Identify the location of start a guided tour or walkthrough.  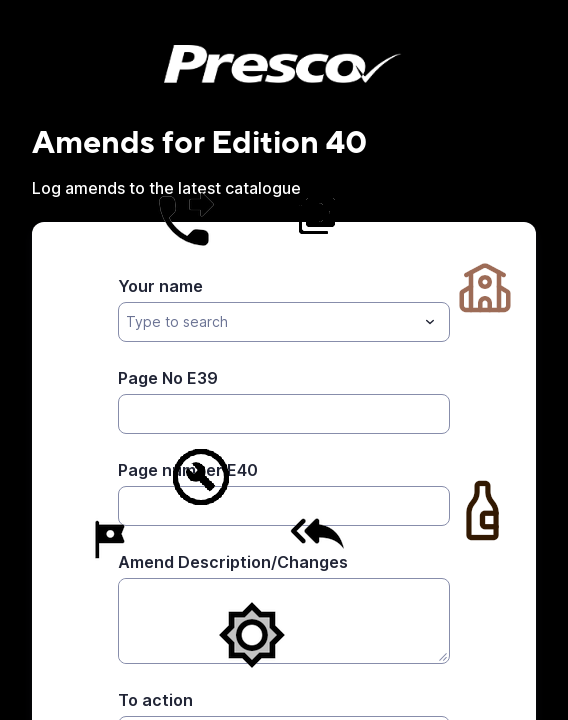
(108, 539).